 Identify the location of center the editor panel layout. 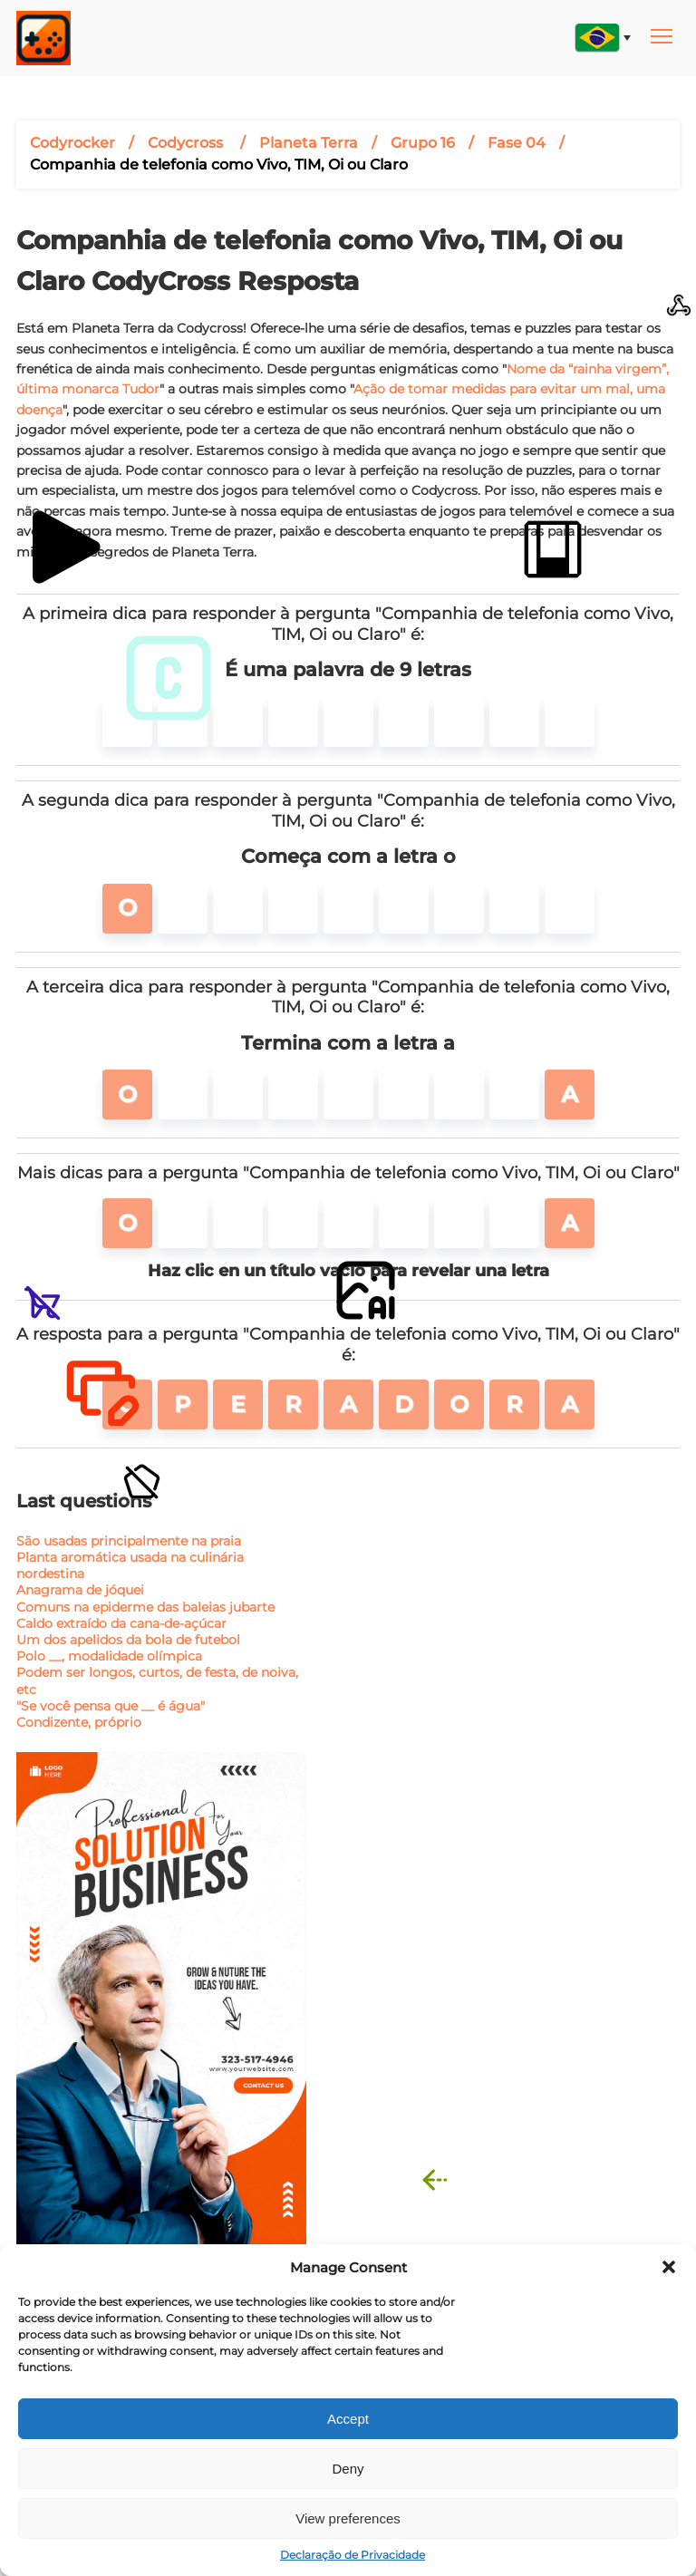
(553, 549).